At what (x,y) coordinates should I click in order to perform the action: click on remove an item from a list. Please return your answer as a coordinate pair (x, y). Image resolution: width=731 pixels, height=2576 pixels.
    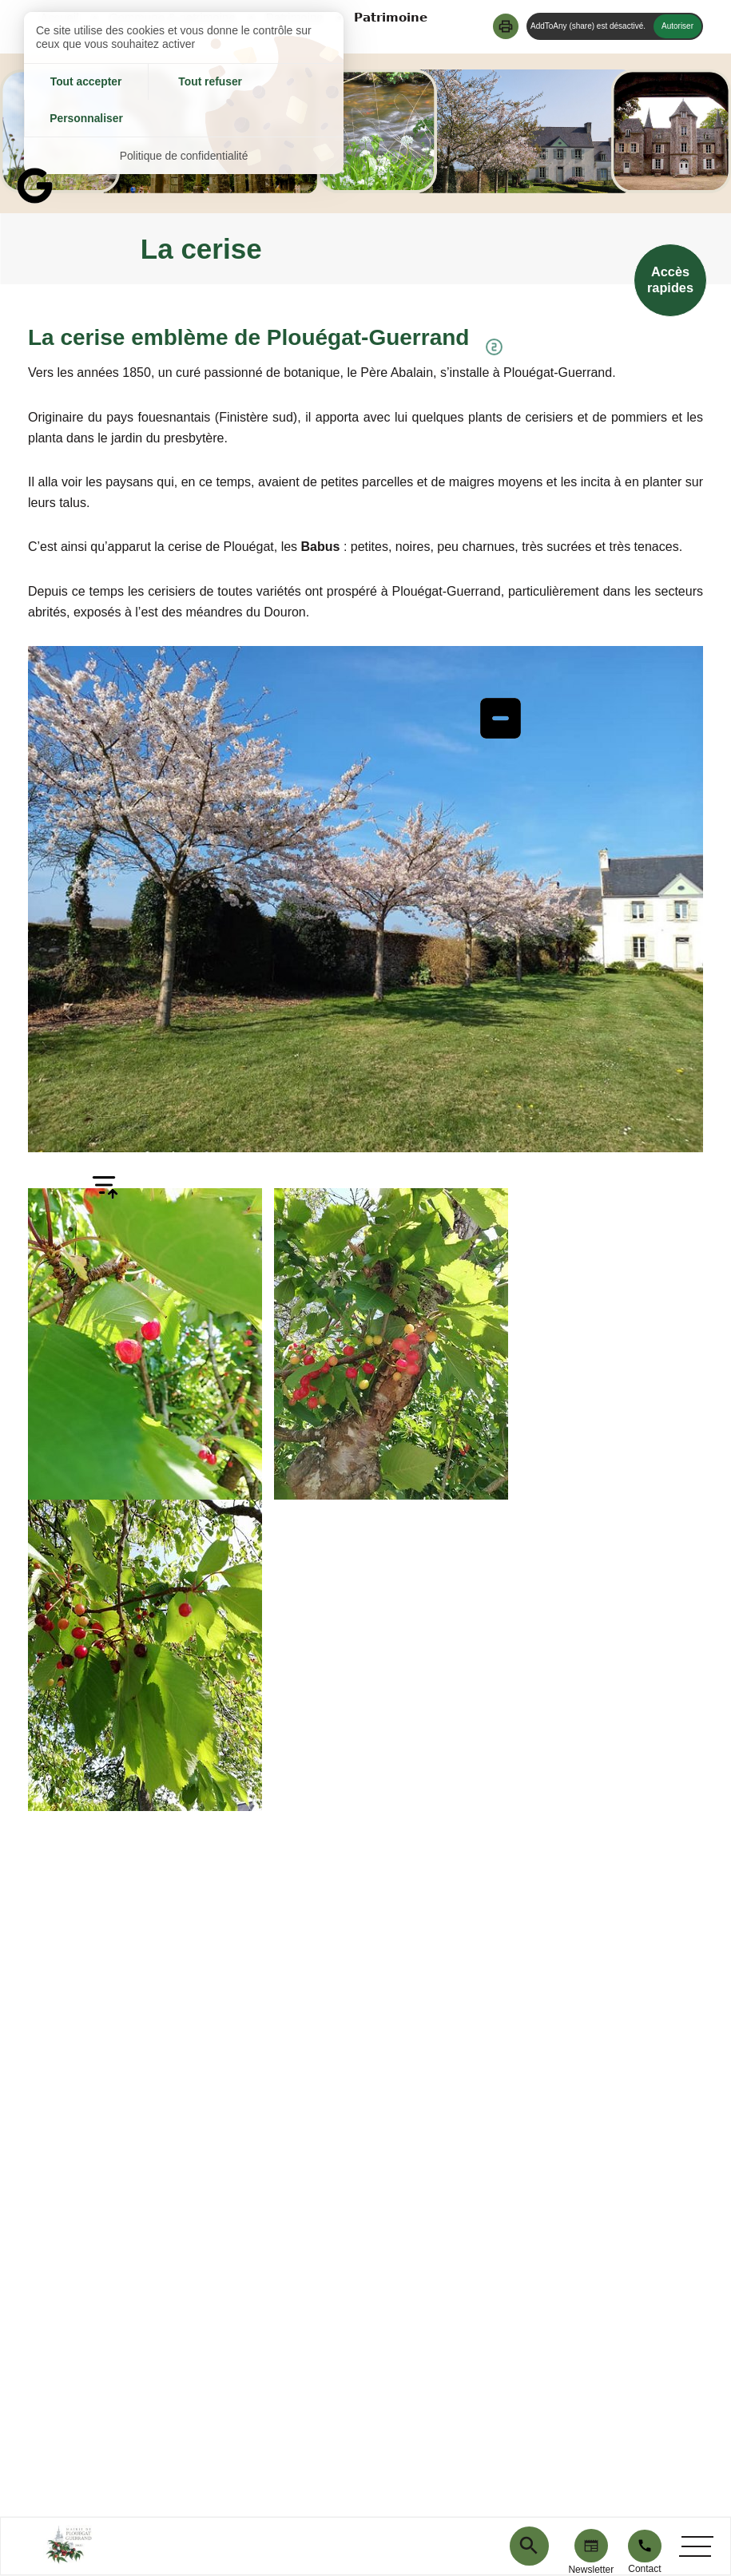
    Looking at the image, I should click on (500, 718).